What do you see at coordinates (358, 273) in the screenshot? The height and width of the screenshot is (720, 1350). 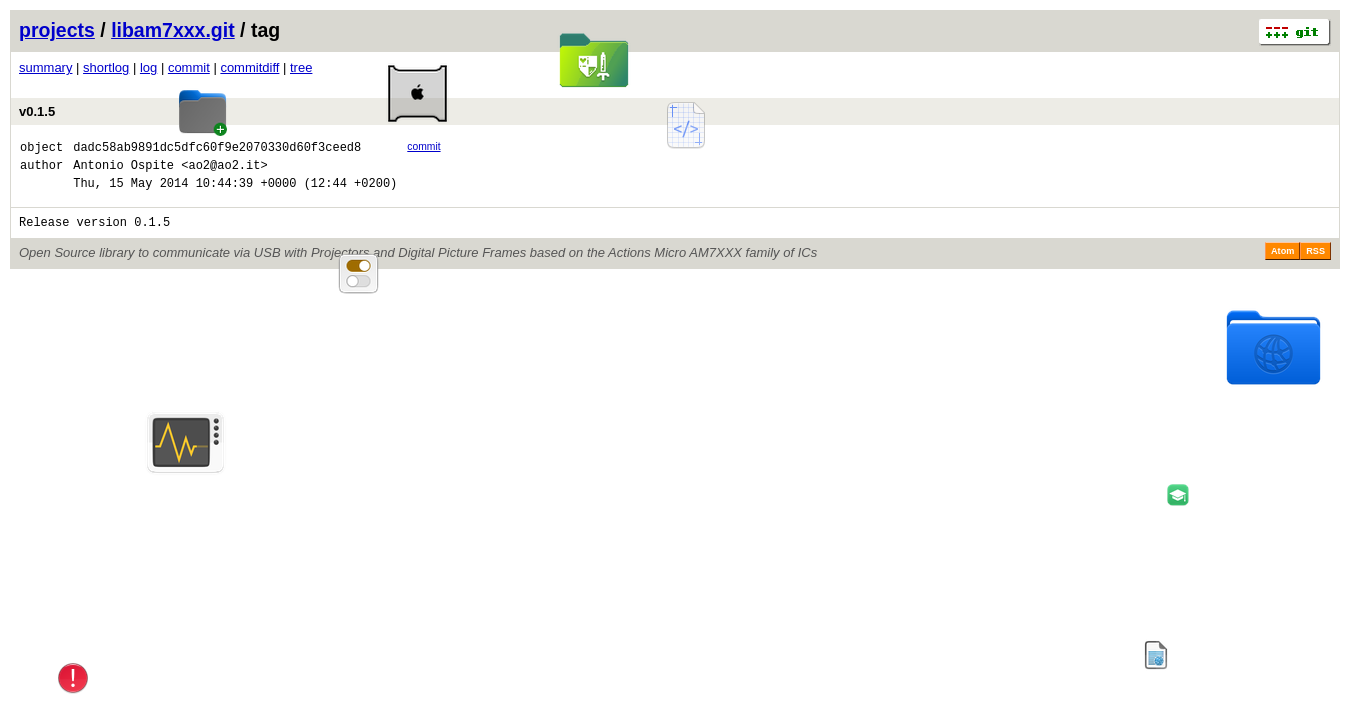 I see `open gnome tweaks to customize desktop settings` at bounding box center [358, 273].